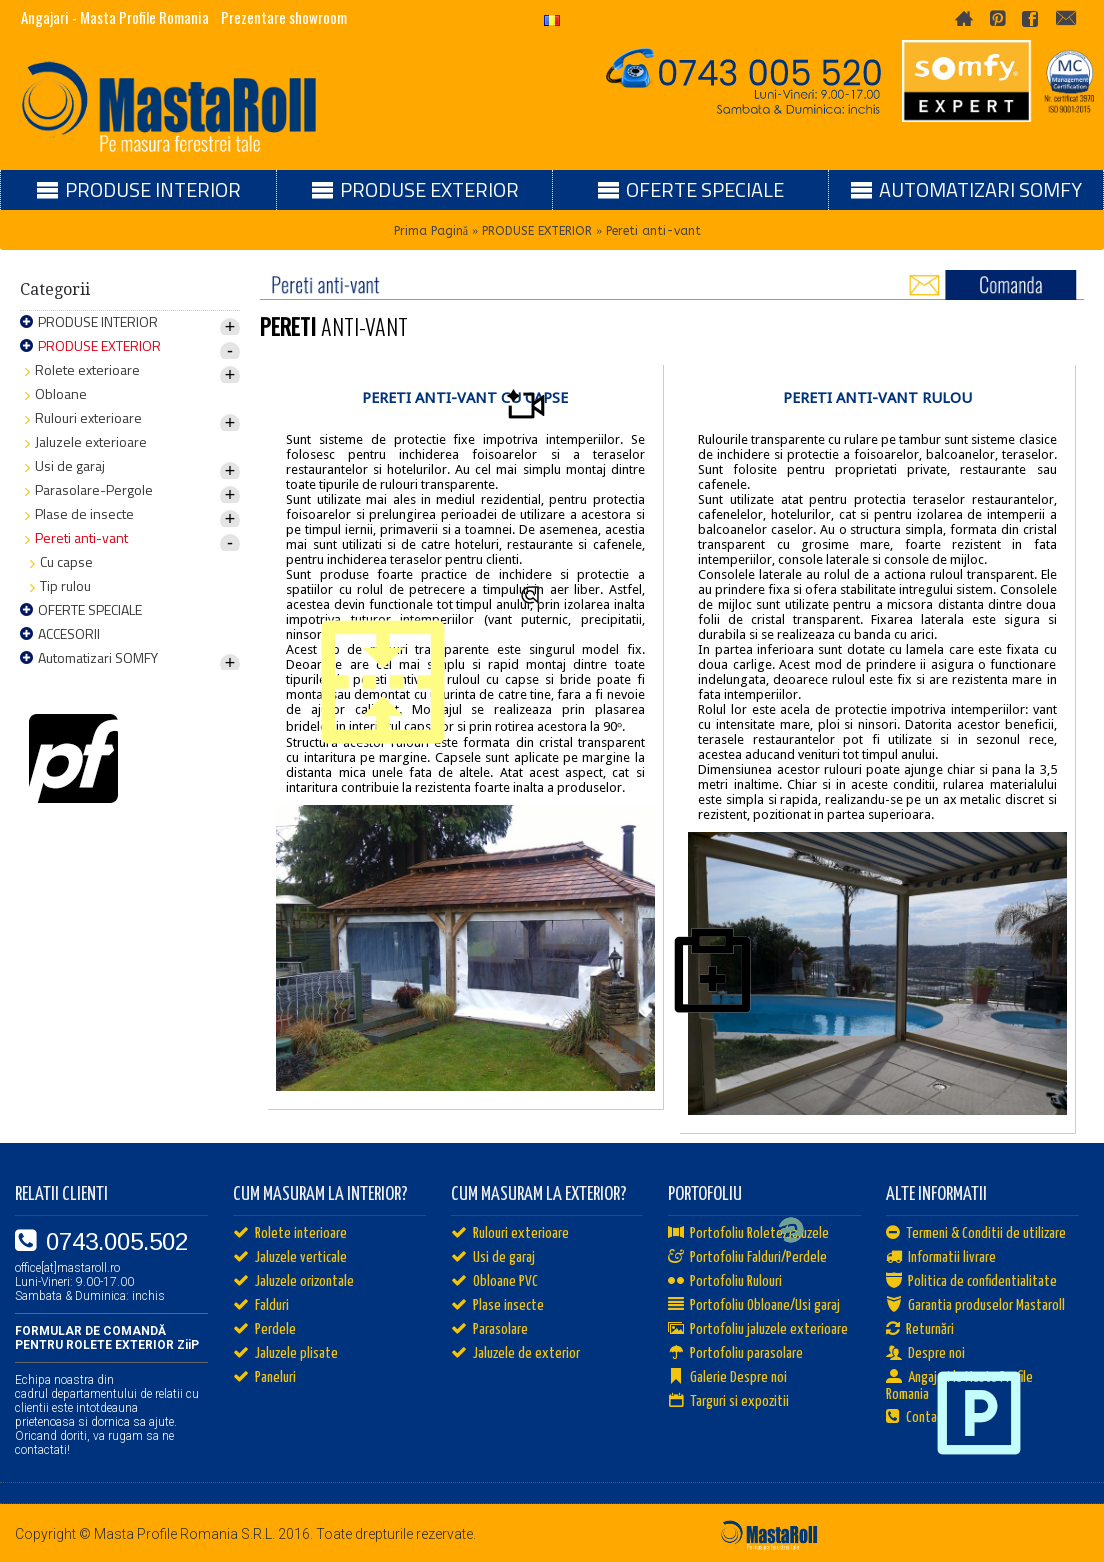 The height and width of the screenshot is (1562, 1104). Describe the element at coordinates (383, 682) in the screenshot. I see `merge cells vertically in a table or spreadsheet` at that location.